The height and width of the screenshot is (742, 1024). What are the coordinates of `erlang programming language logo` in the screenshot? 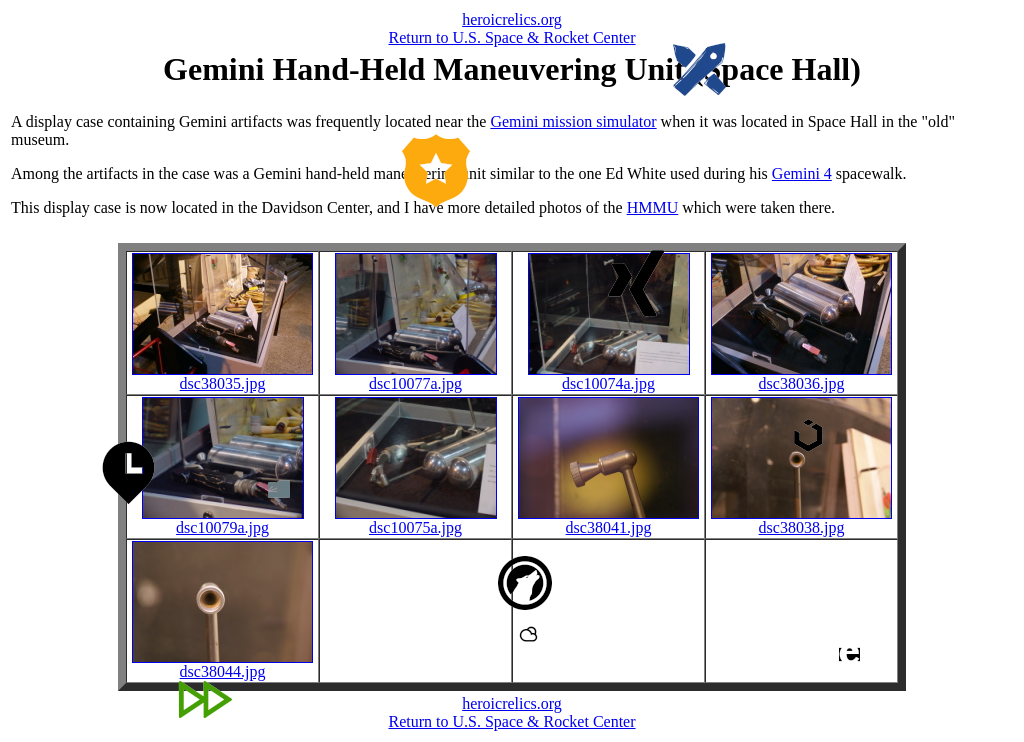 It's located at (849, 654).